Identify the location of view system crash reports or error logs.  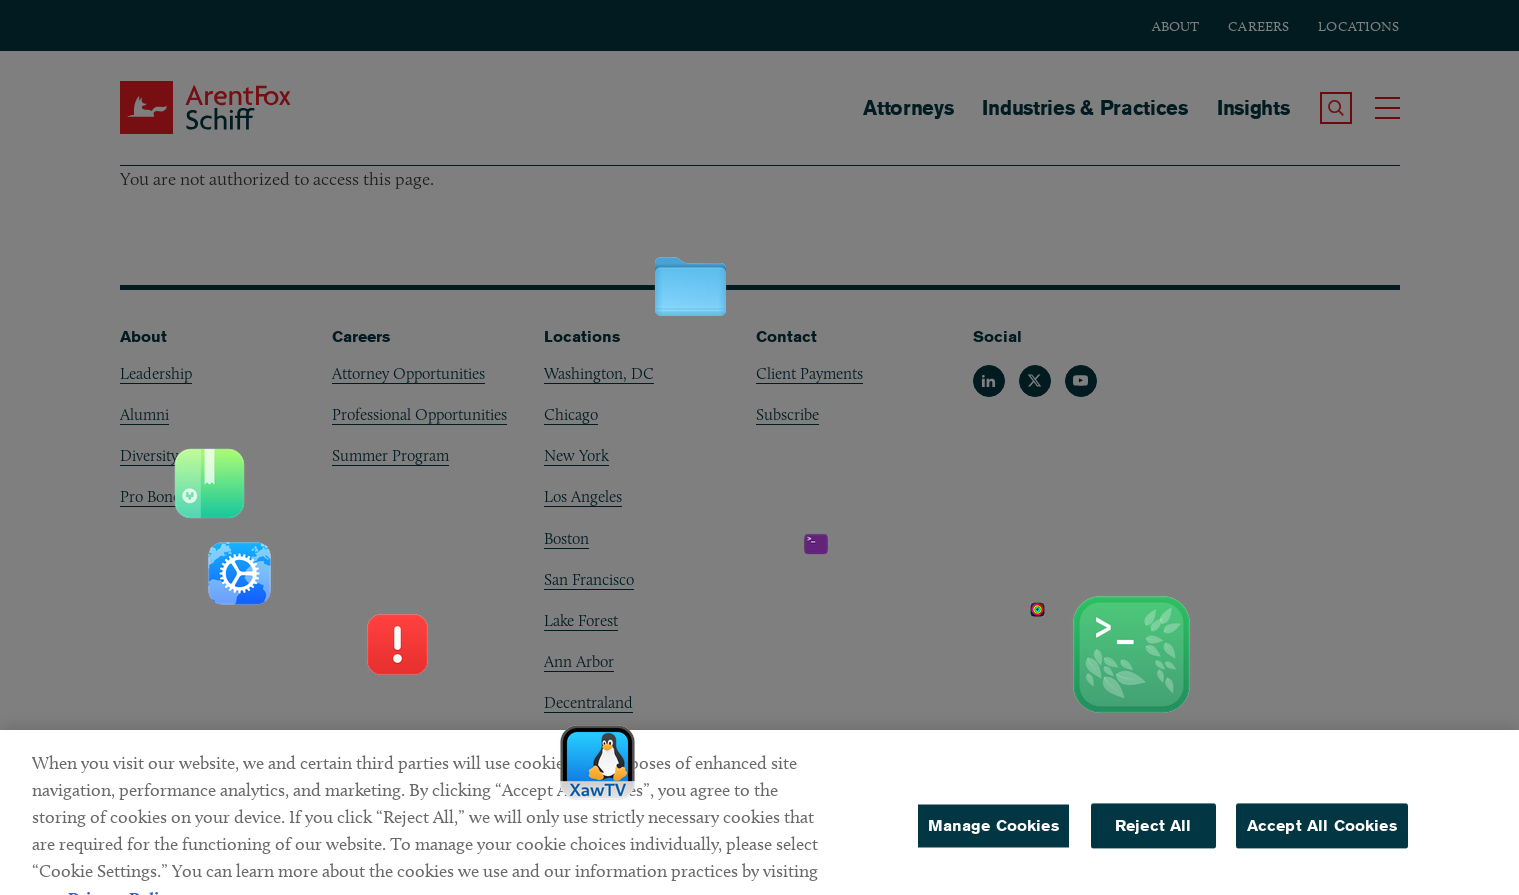
(397, 644).